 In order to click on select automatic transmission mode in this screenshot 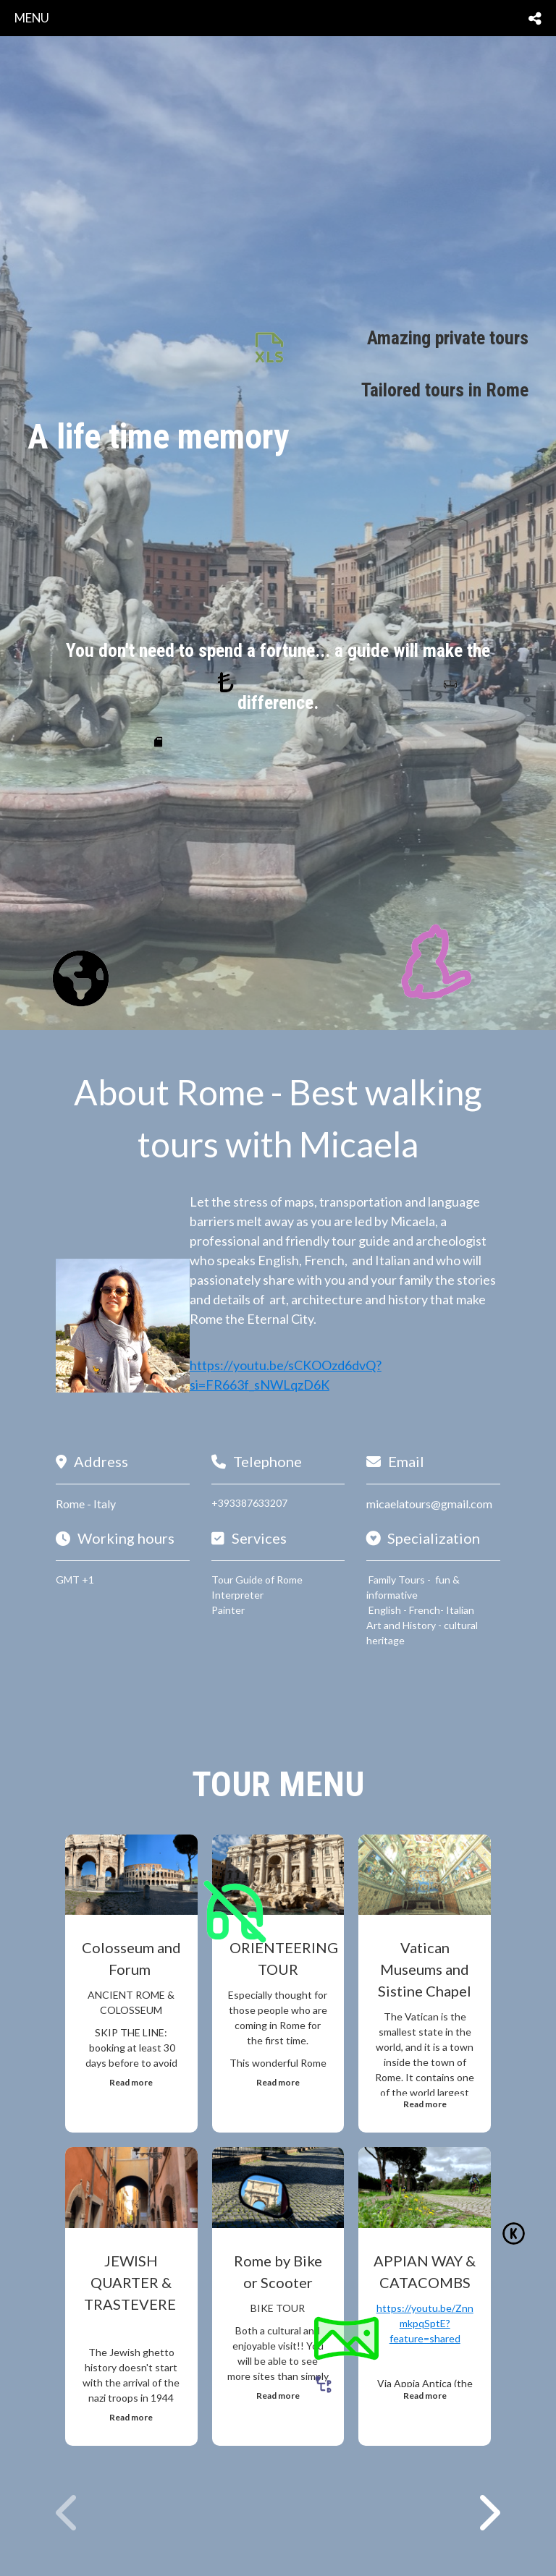, I will do `click(324, 2384)`.